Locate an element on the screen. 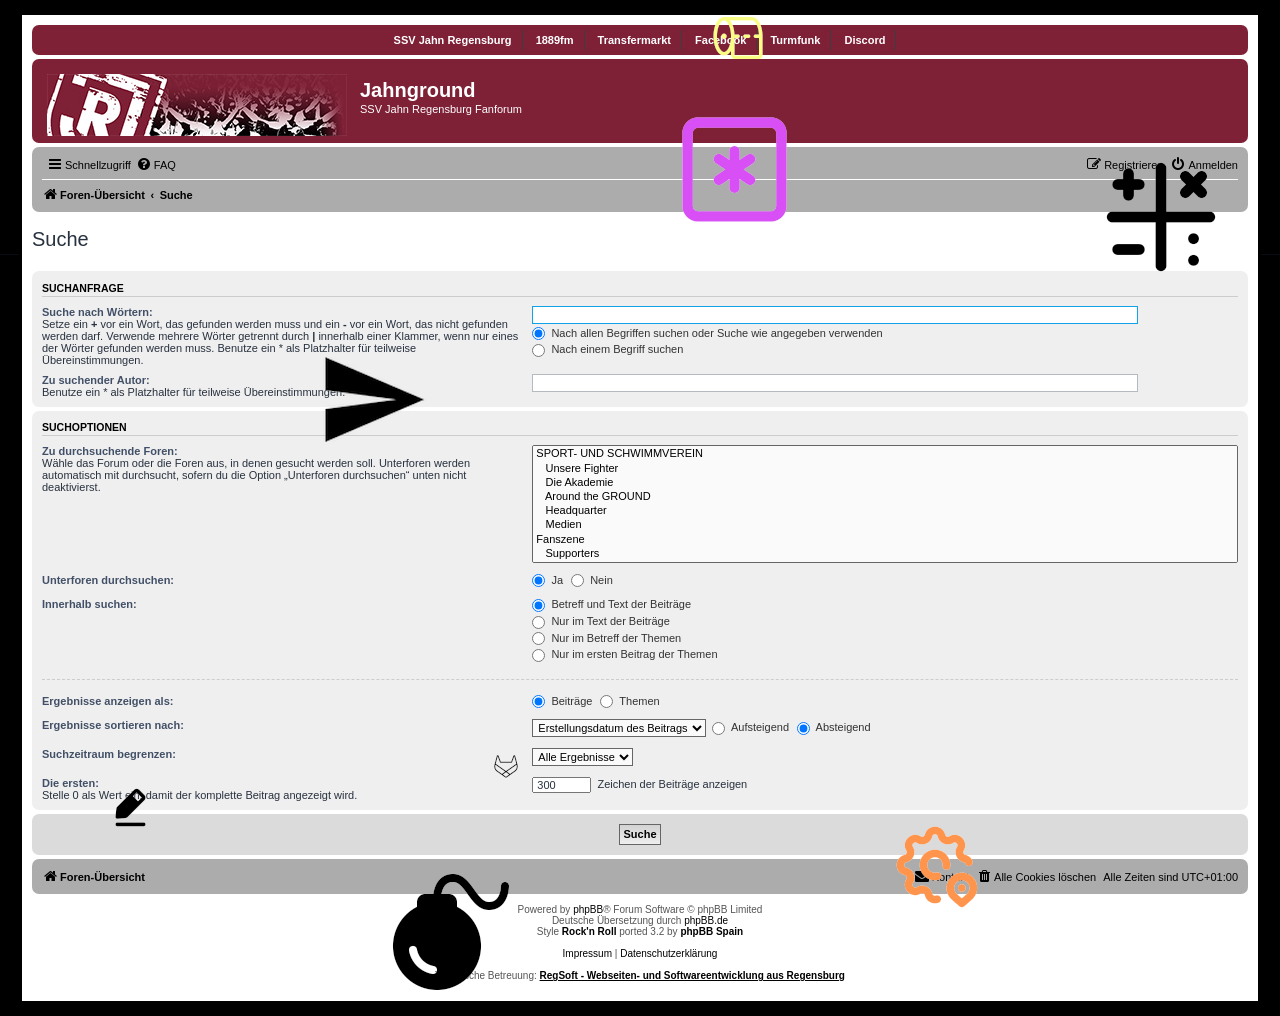 The height and width of the screenshot is (1016, 1280). edit content or text is located at coordinates (130, 807).